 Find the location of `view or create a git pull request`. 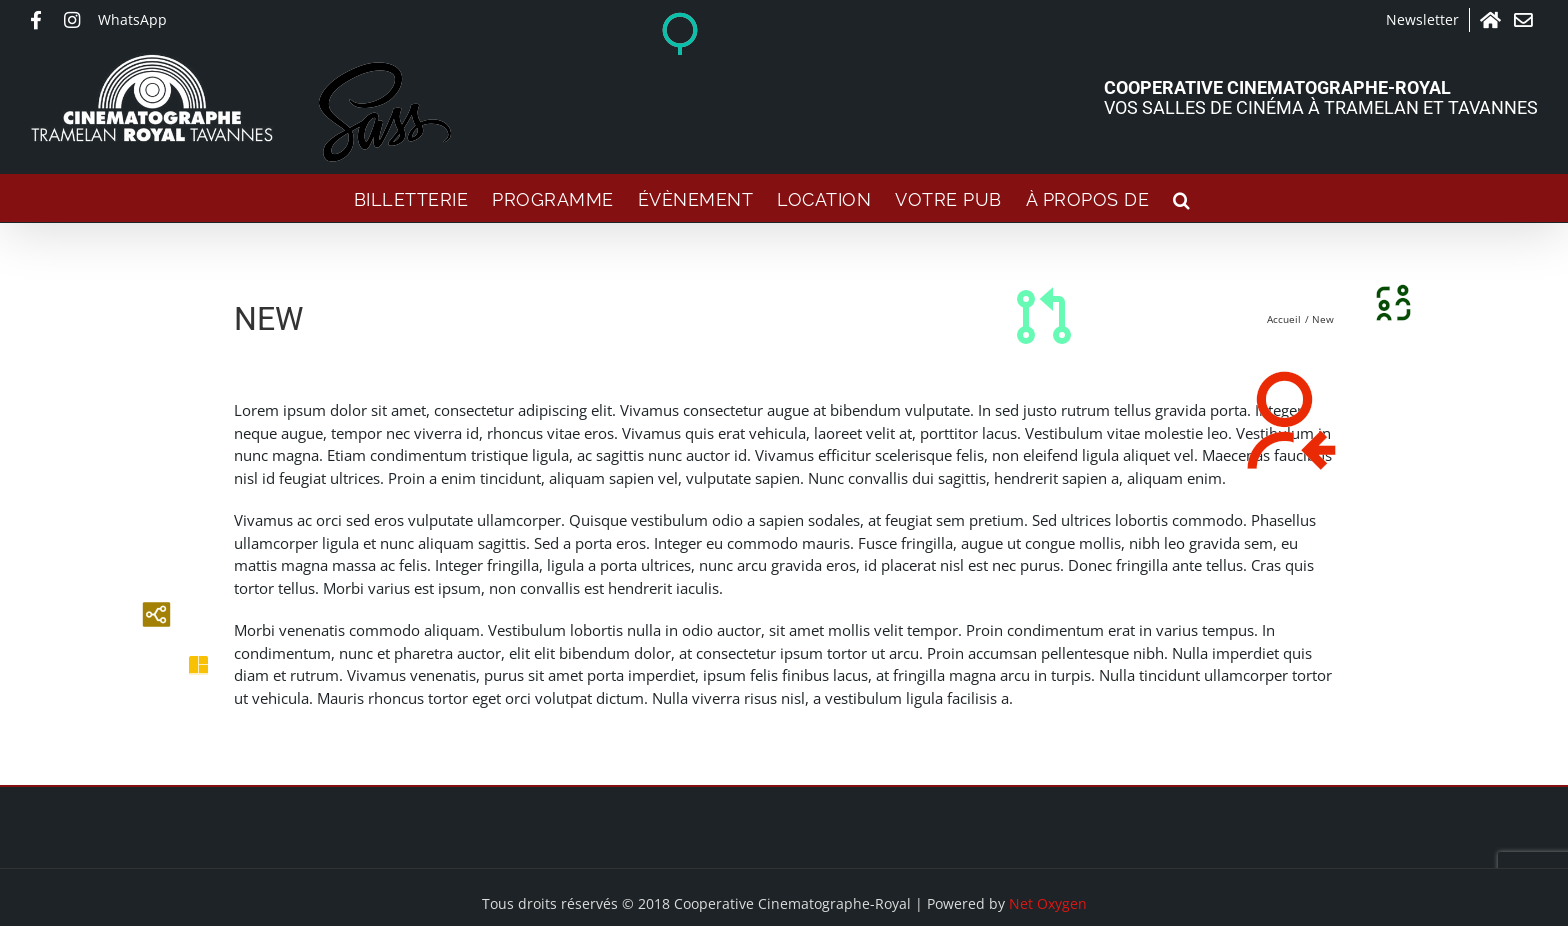

view or create a git pull request is located at coordinates (1044, 317).